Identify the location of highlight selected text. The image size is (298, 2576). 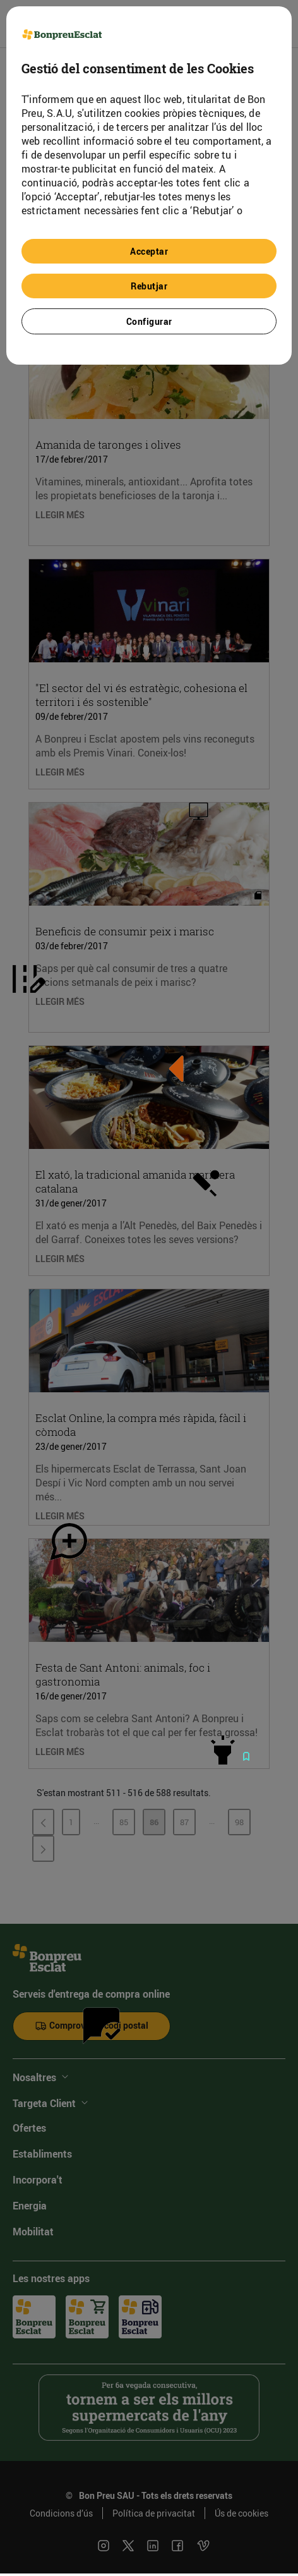
(223, 1750).